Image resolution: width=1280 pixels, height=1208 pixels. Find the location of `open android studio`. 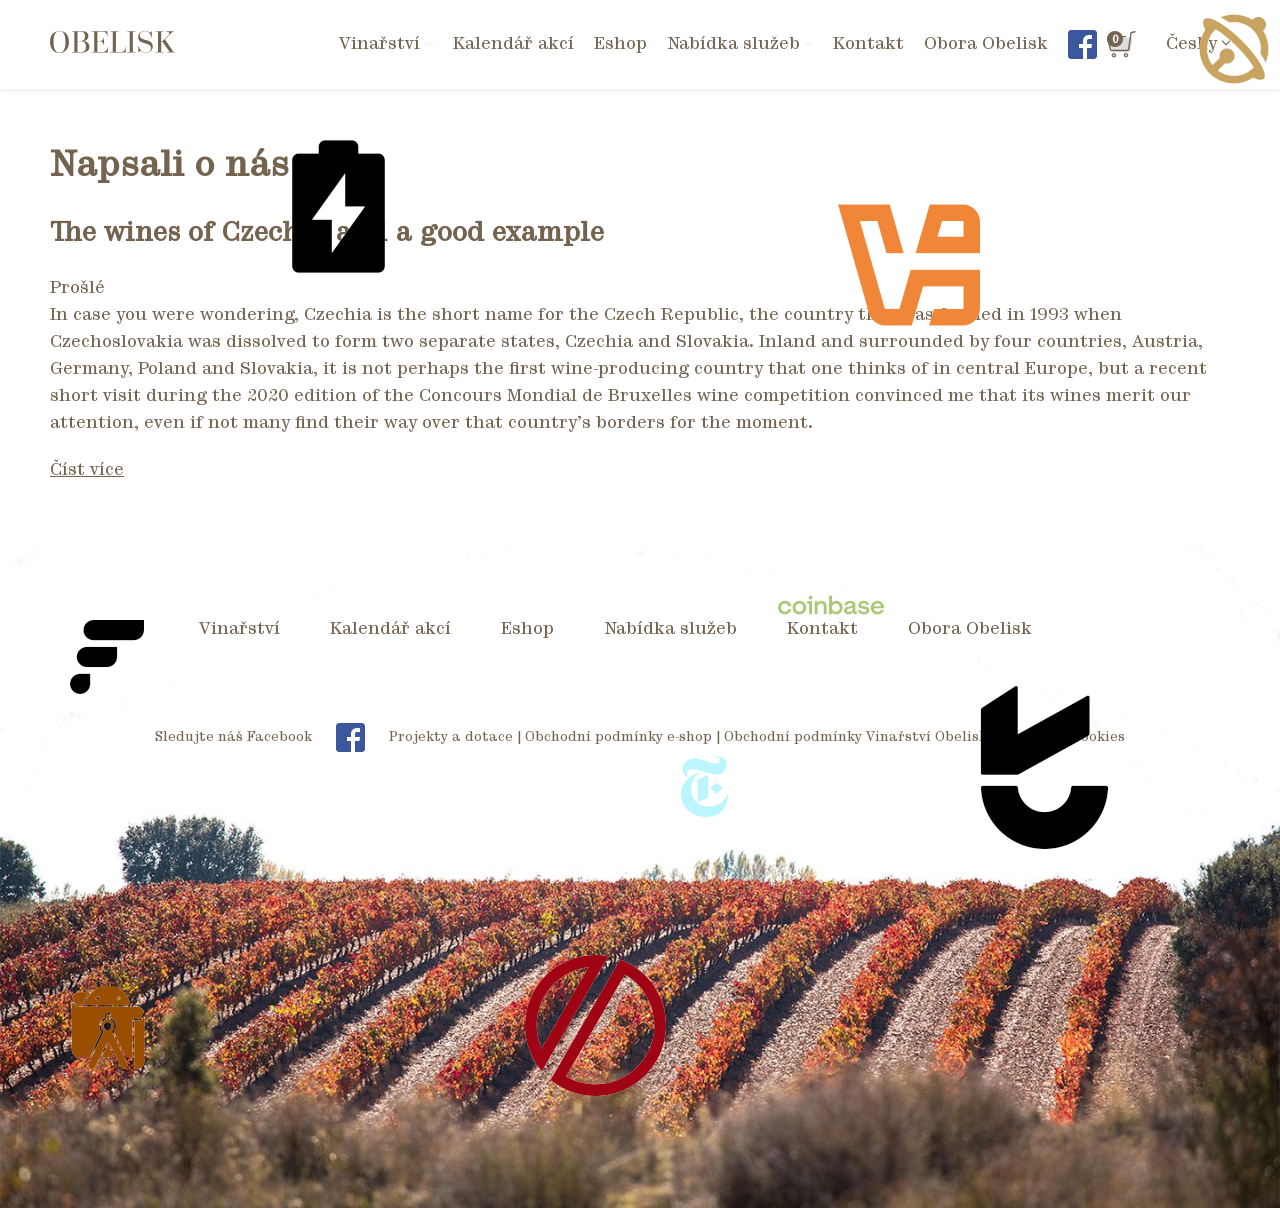

open android studio is located at coordinates (108, 1025).